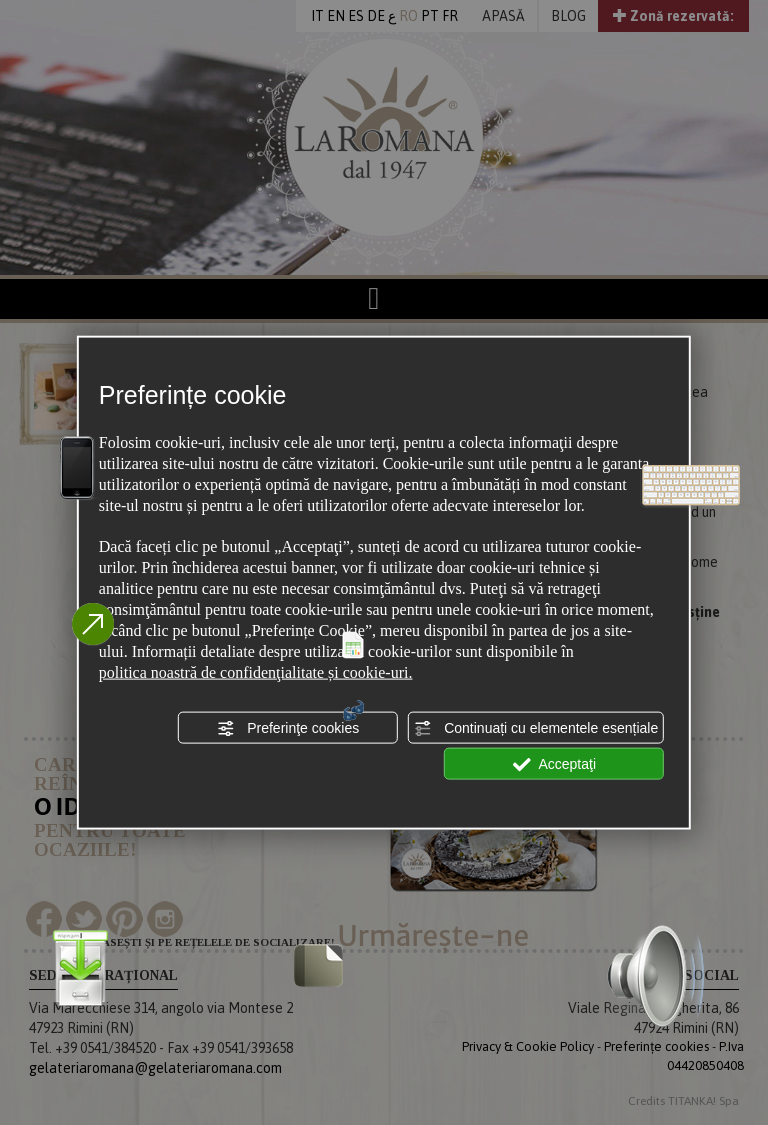 The image size is (768, 1125). I want to click on change desktop wallpaper settings, so click(318, 964).